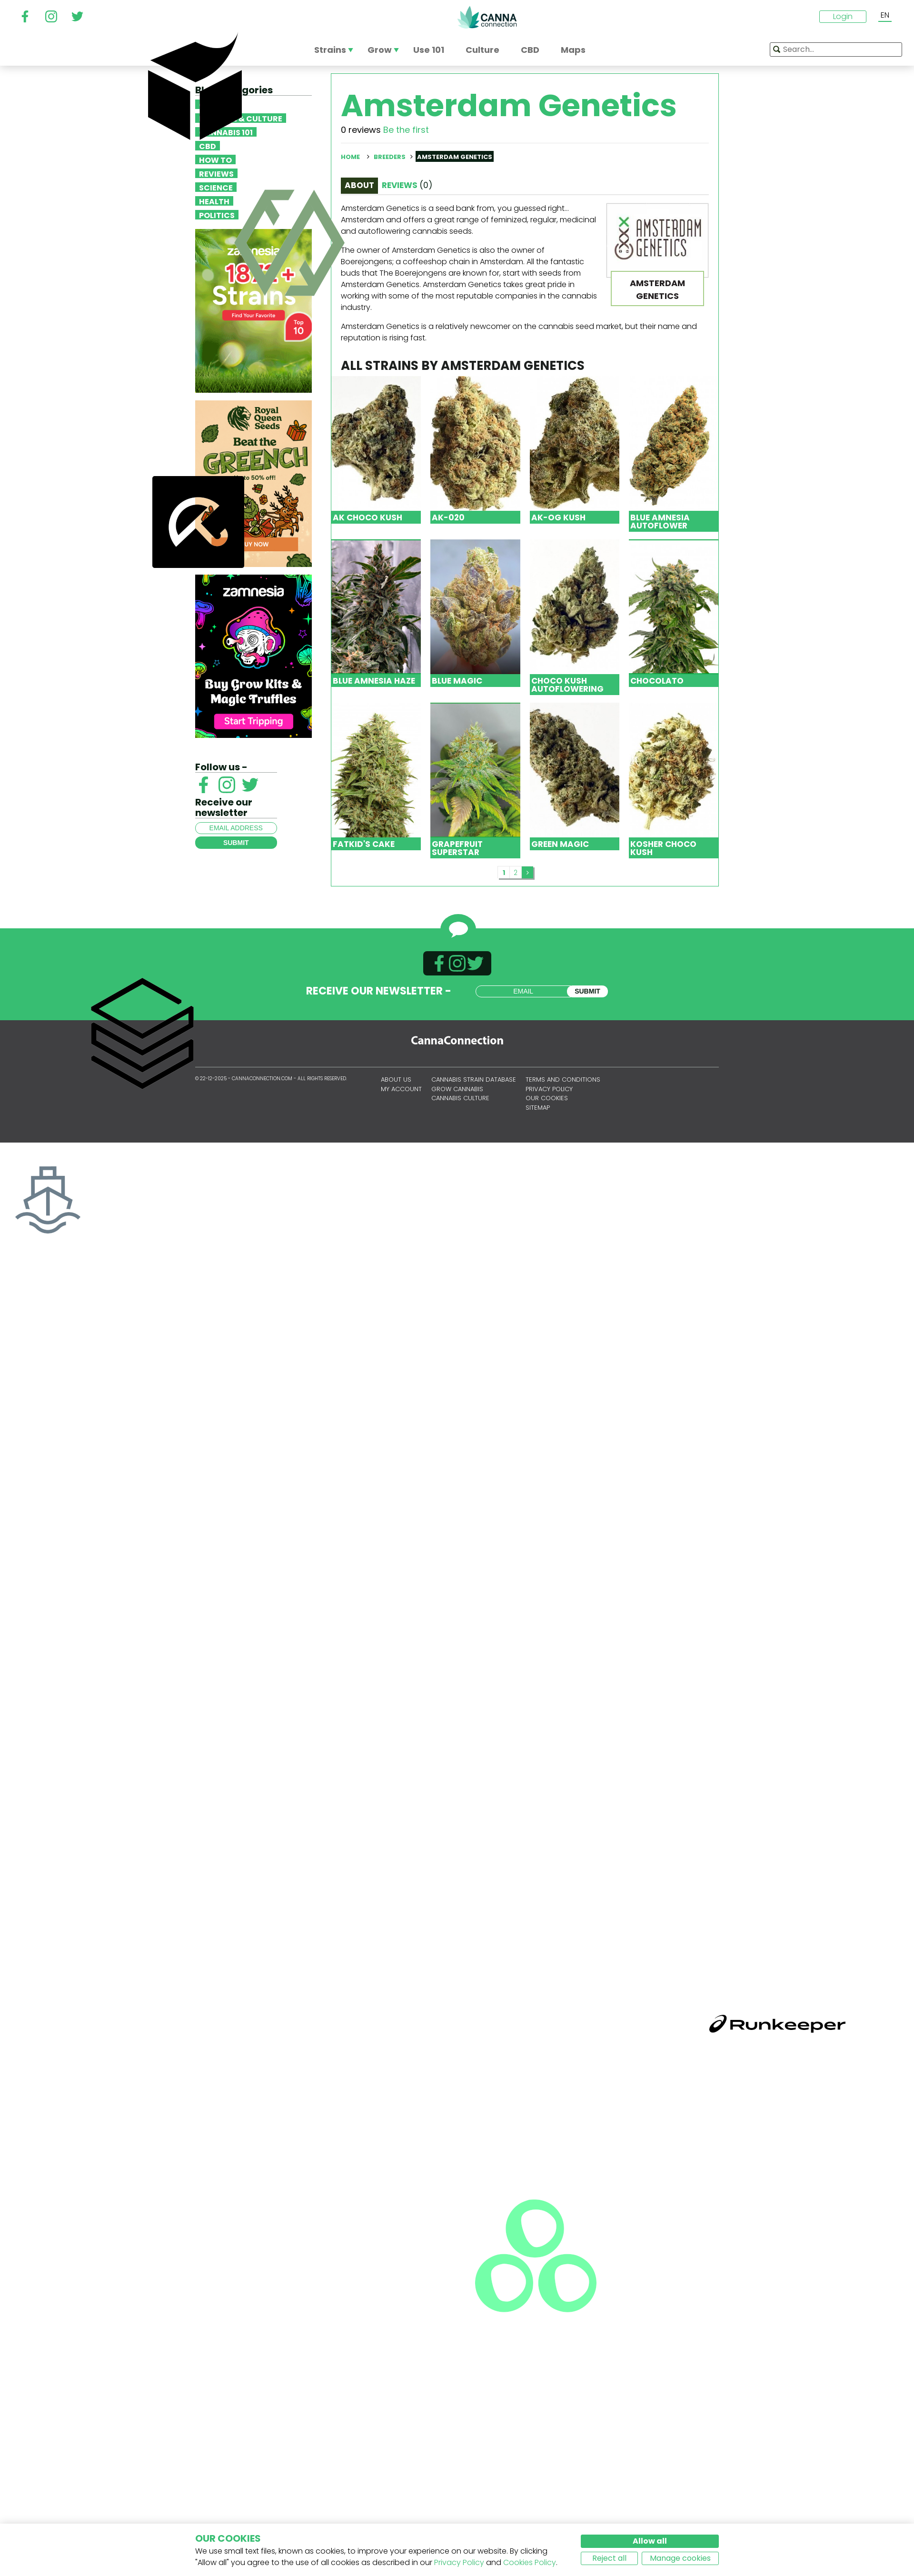  What do you see at coordinates (198, 522) in the screenshot?
I see `open avira antivirus software` at bounding box center [198, 522].